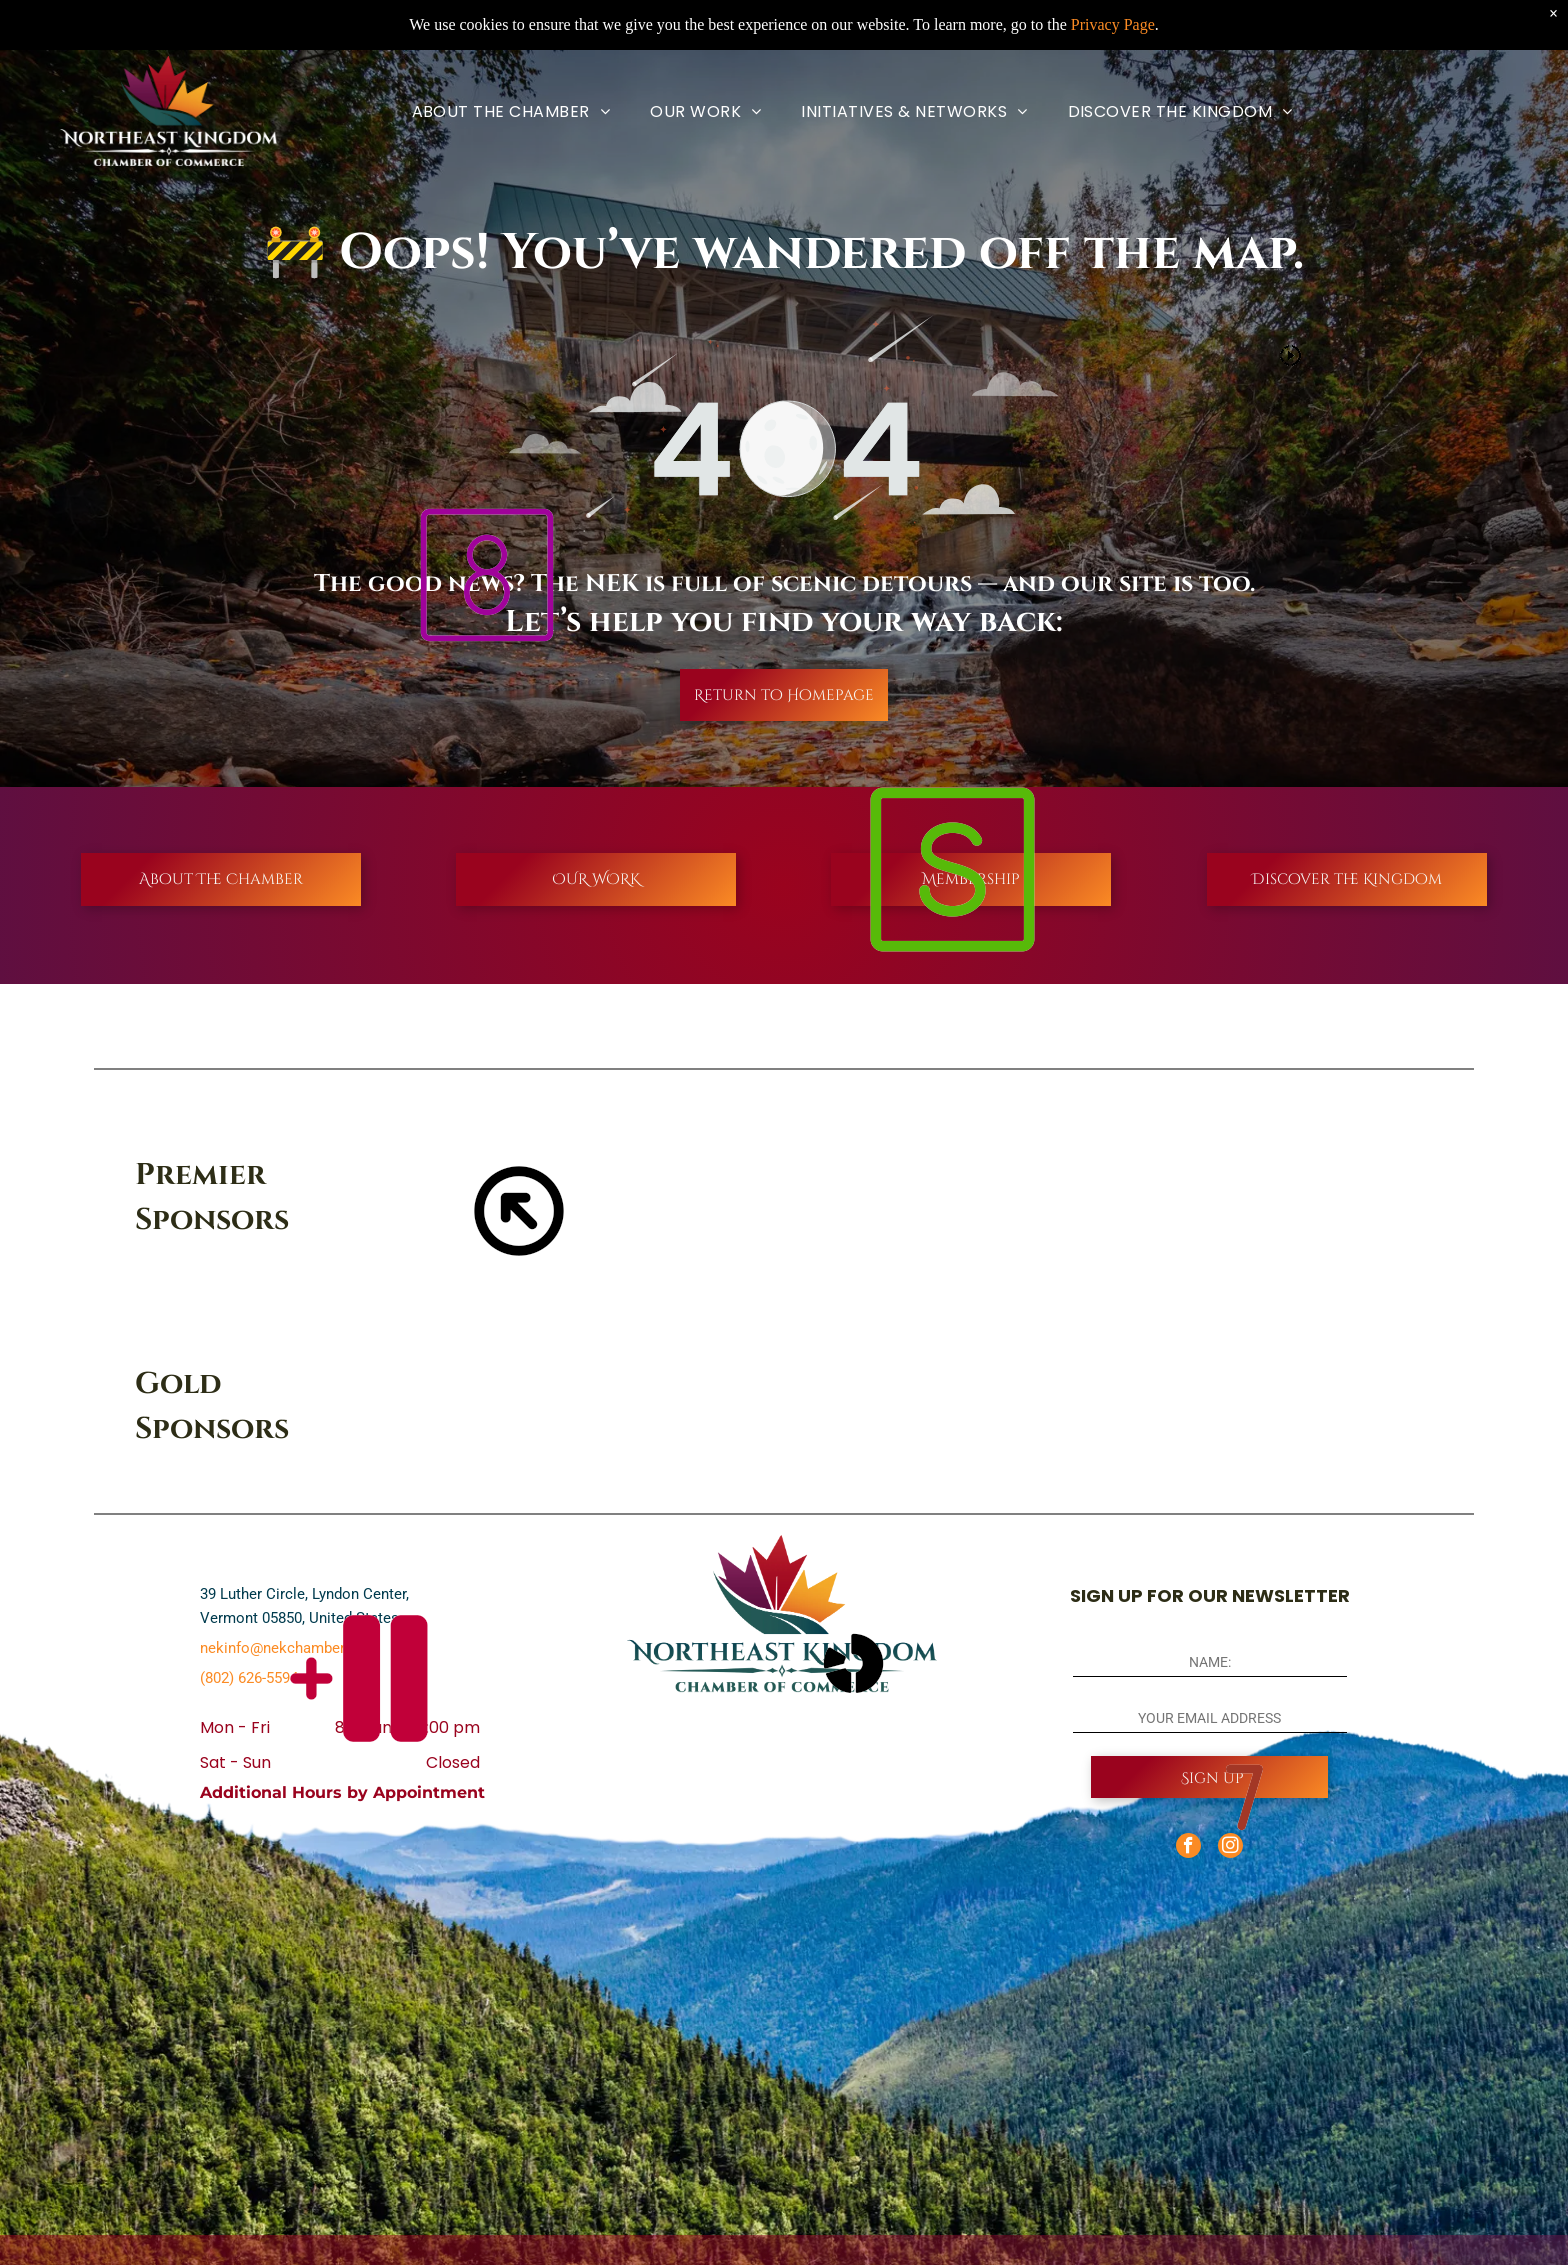  What do you see at coordinates (519, 1211) in the screenshot?
I see `navigate back to previous screen` at bounding box center [519, 1211].